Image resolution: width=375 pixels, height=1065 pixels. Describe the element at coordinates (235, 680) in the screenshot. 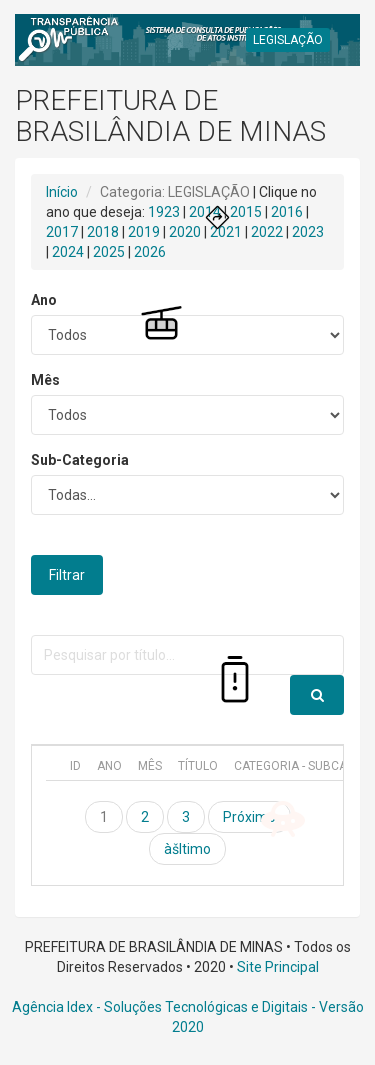

I see `indicates low battery warning` at that location.